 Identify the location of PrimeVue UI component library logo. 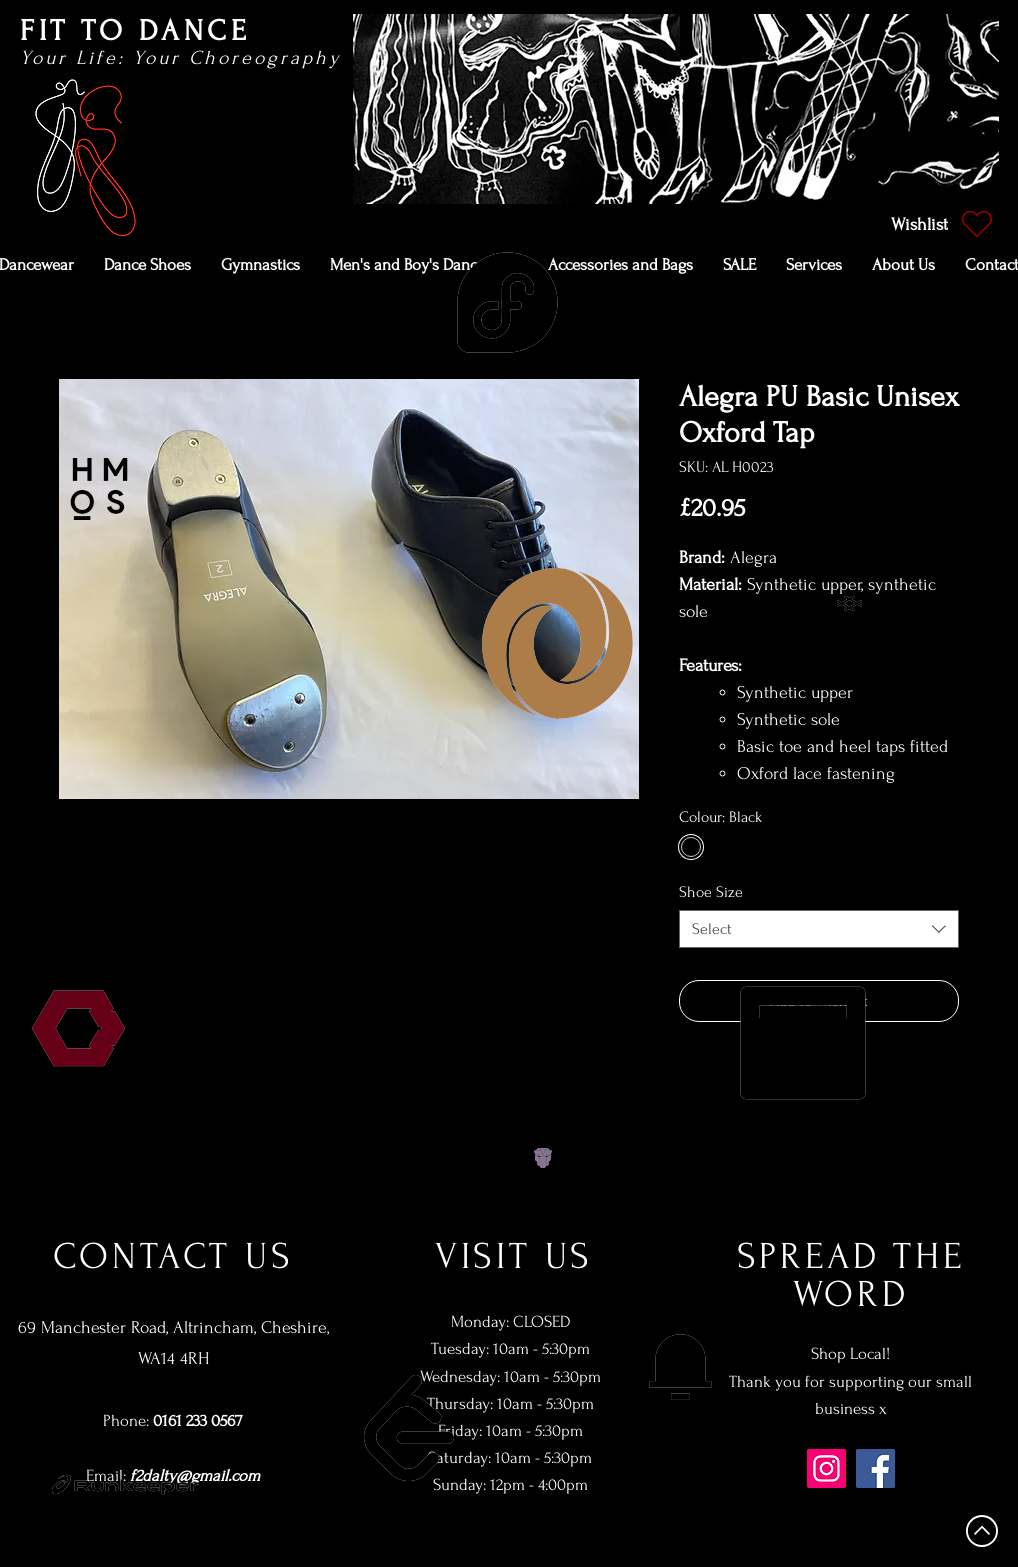
(543, 1158).